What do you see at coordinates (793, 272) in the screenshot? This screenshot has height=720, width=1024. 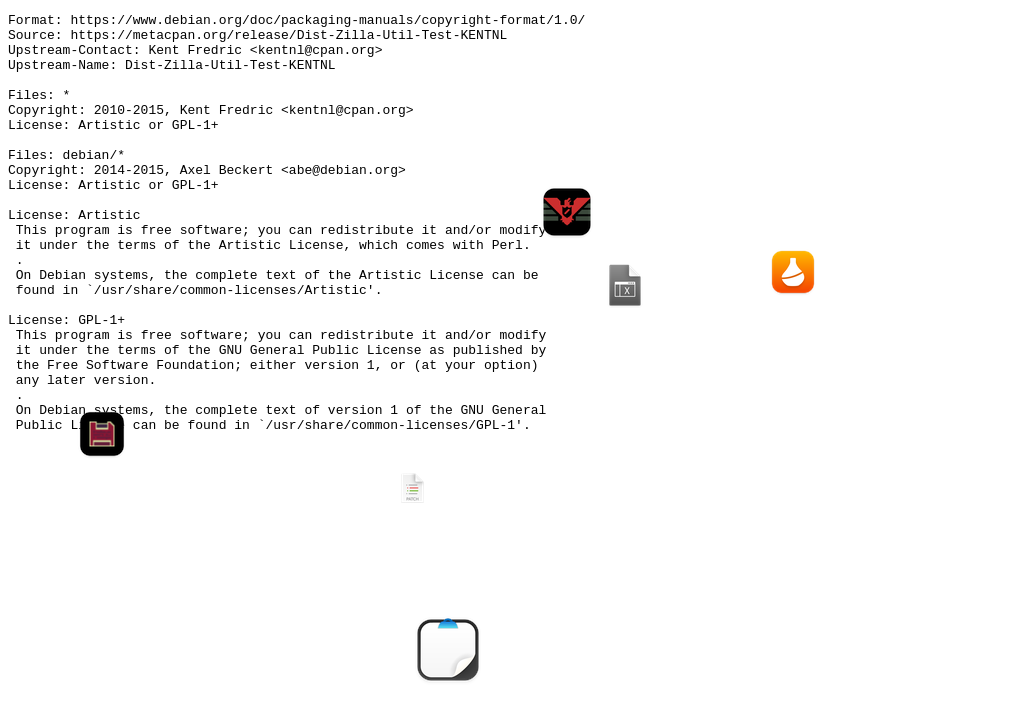 I see `open Giara Reddit client app` at bounding box center [793, 272].